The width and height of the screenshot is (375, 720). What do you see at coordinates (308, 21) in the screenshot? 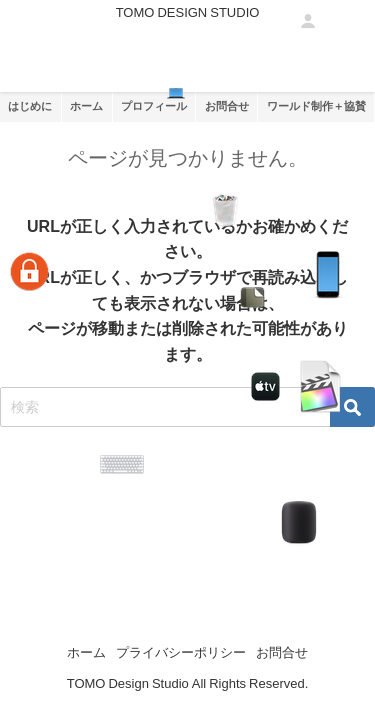
I see `guest user account` at bounding box center [308, 21].